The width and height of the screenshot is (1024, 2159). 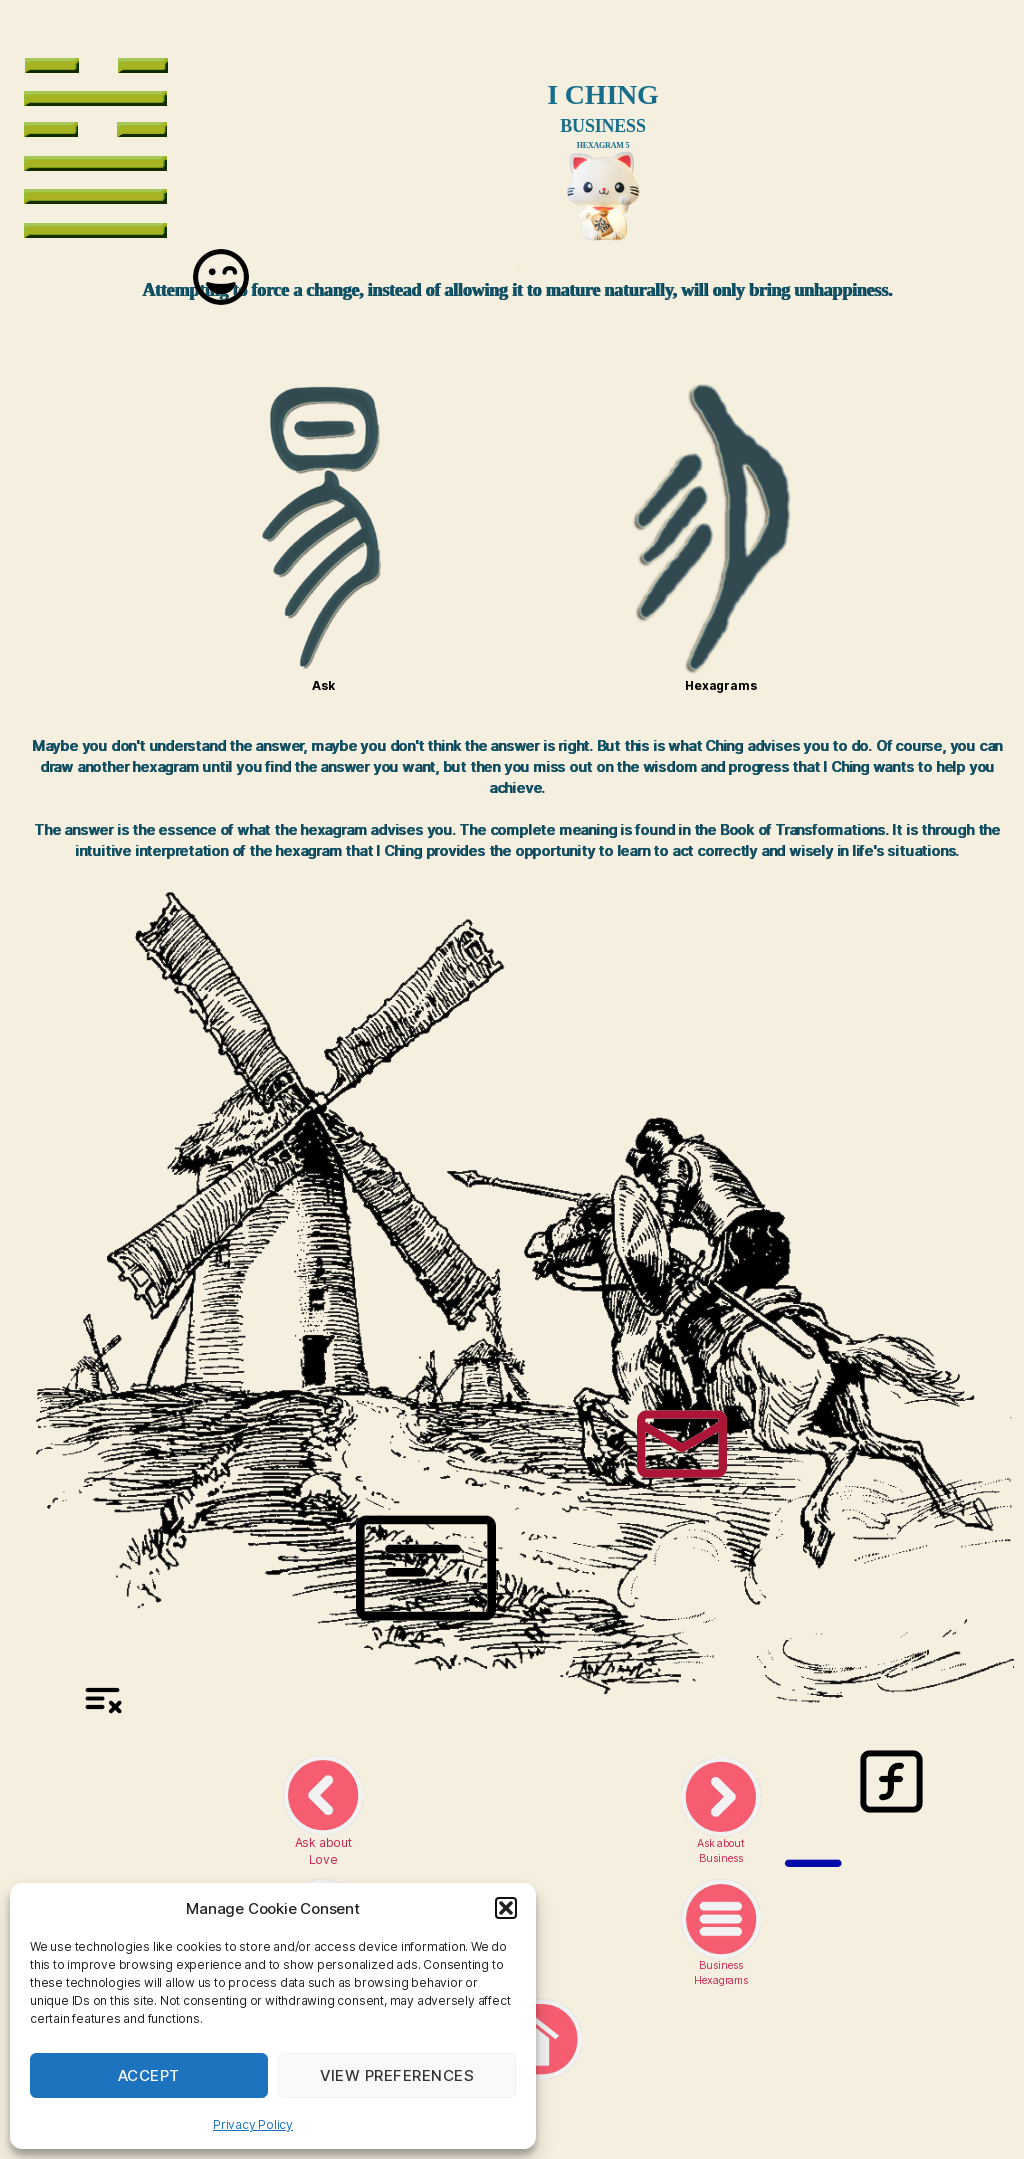 I want to click on open your inbox, so click(x=682, y=1444).